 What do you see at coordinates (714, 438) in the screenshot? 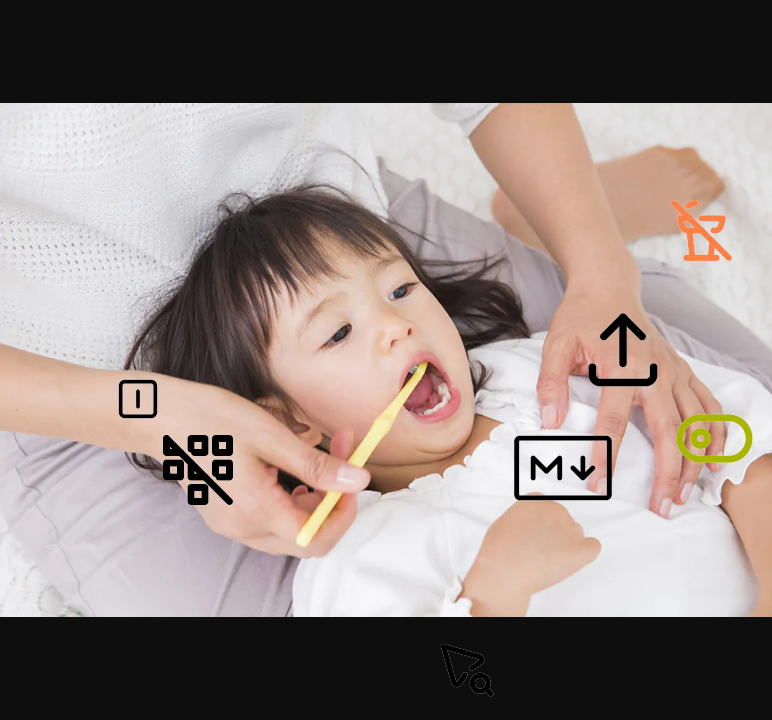
I see `toggle switch in off position` at bounding box center [714, 438].